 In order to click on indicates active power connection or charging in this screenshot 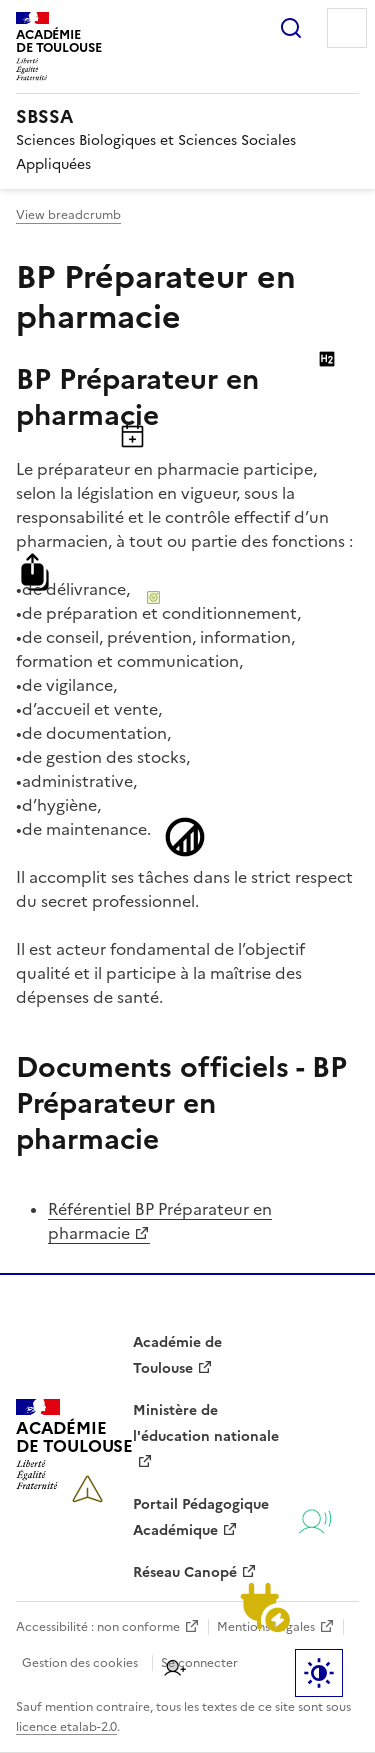, I will do `click(262, 1607)`.